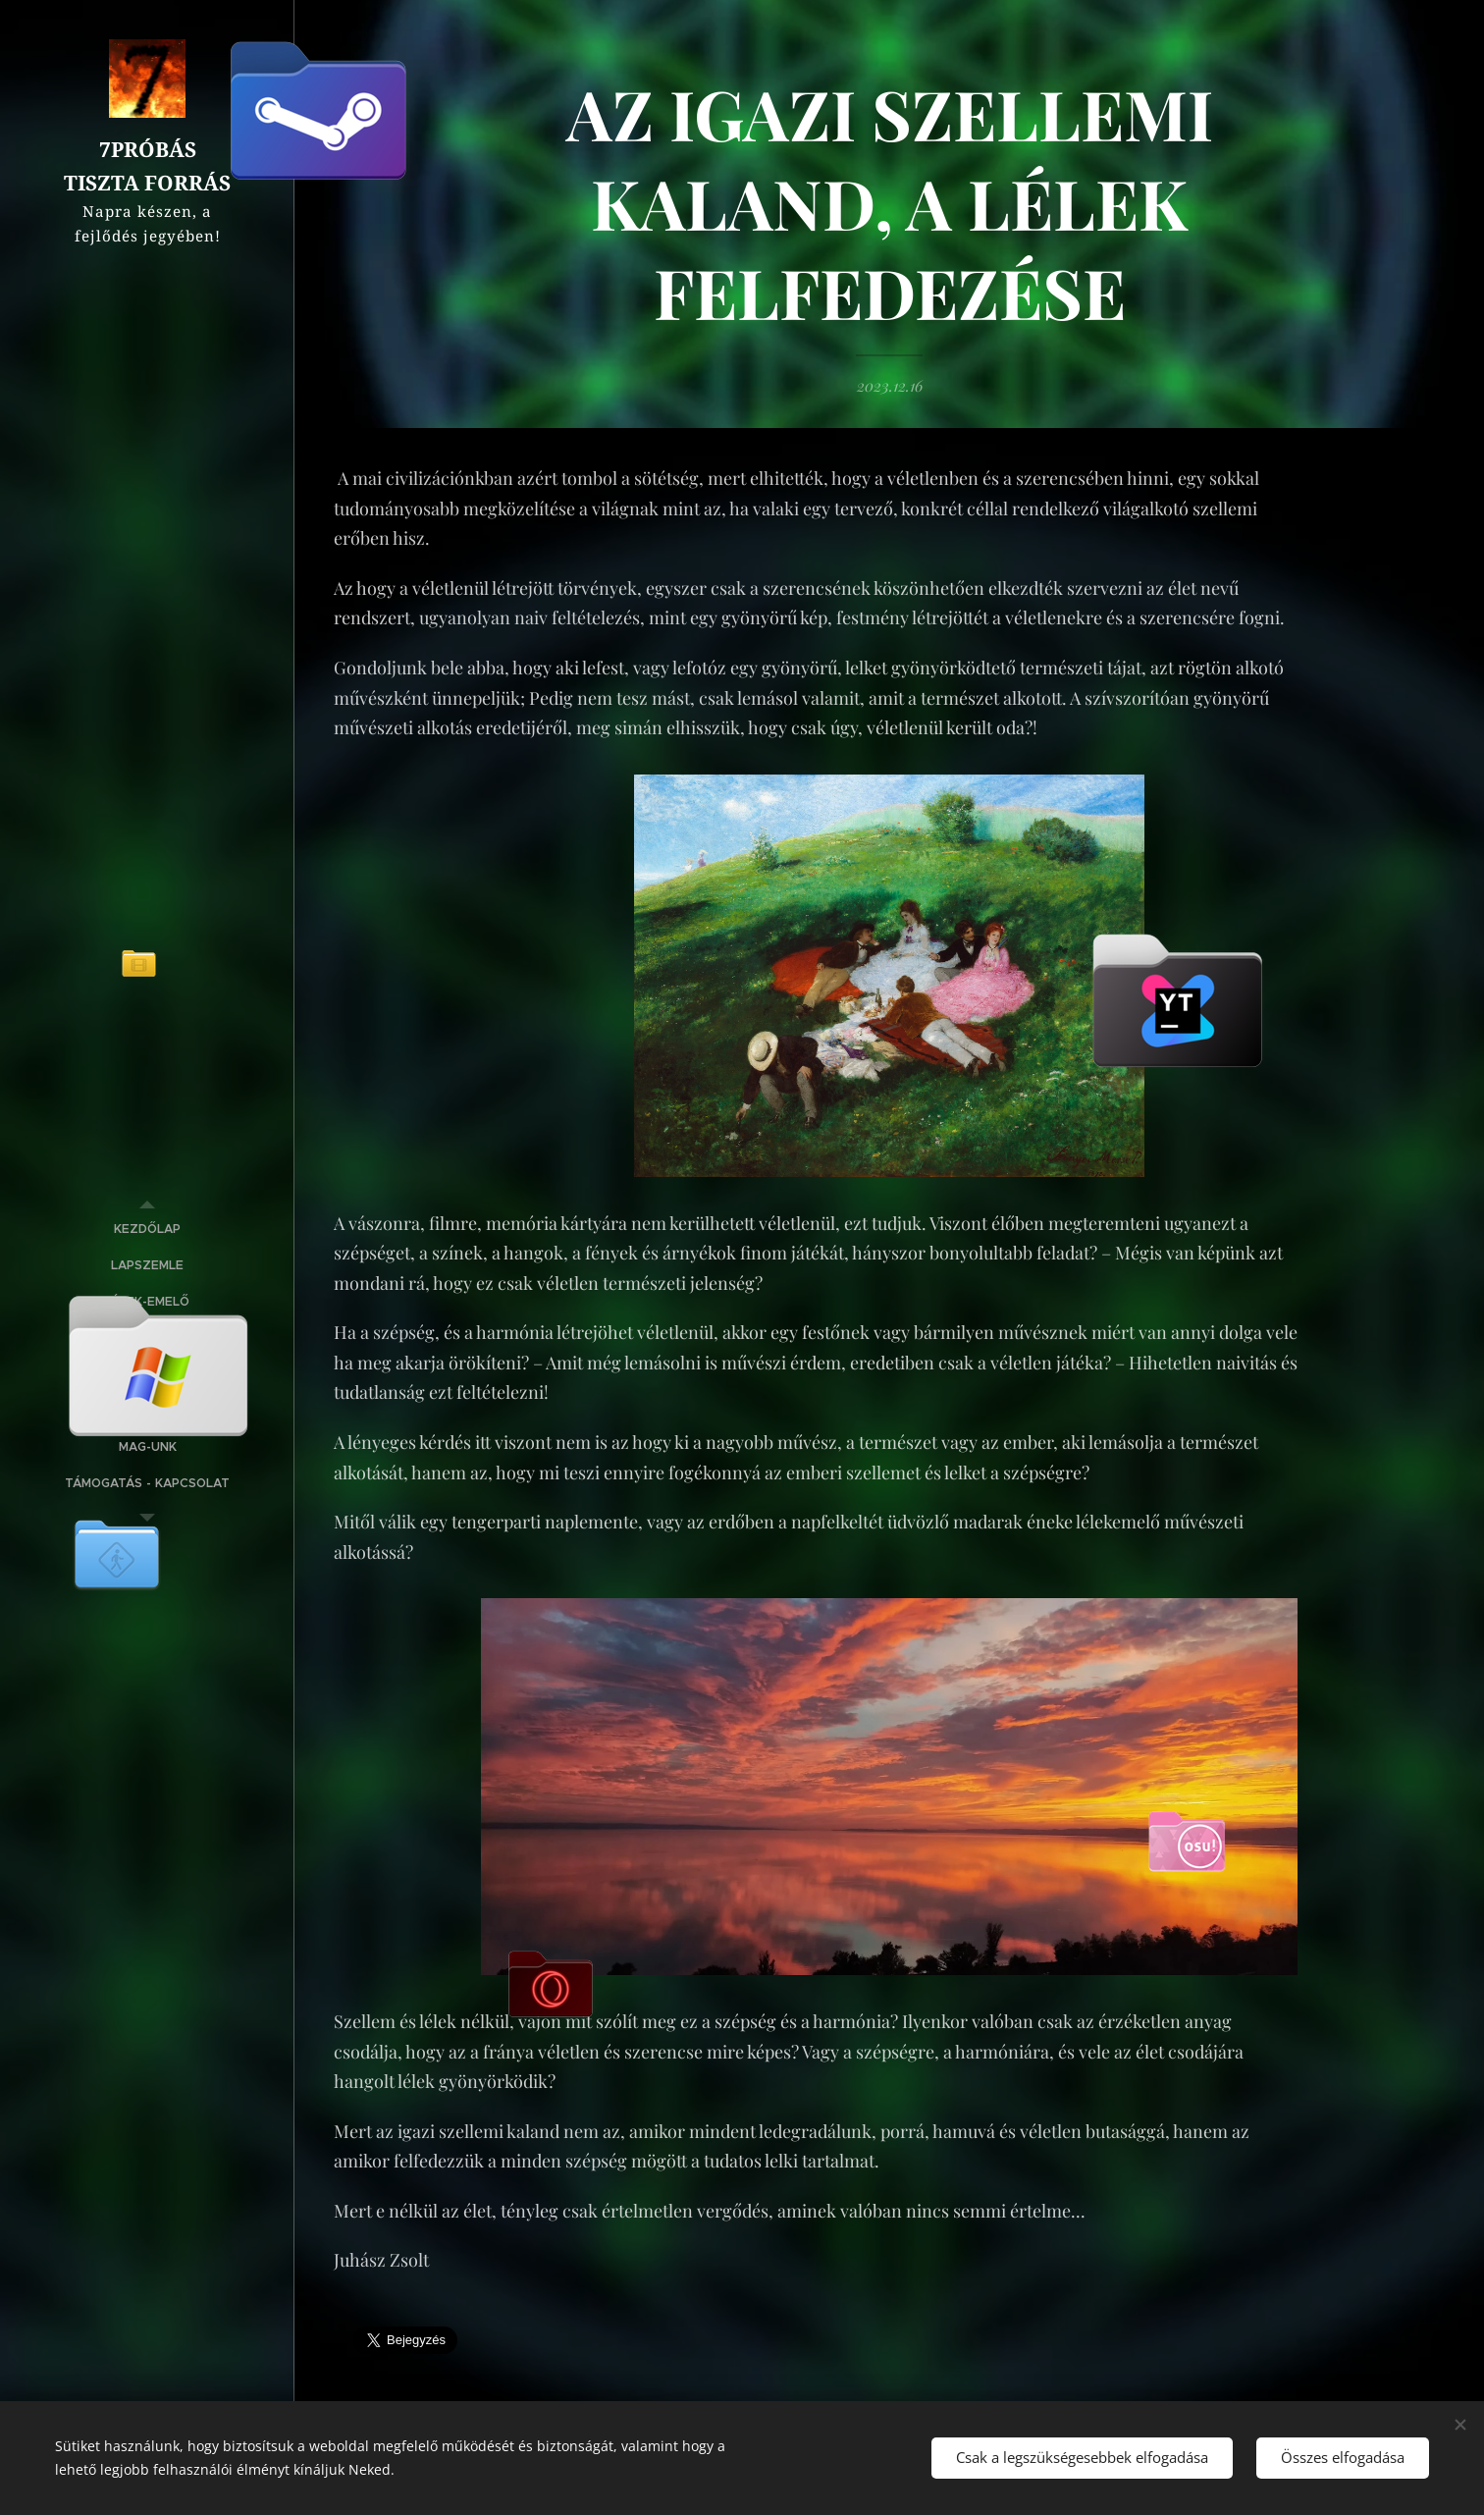 The width and height of the screenshot is (1484, 2515). Describe the element at coordinates (550, 1986) in the screenshot. I see `open Opera GX browser files folder` at that location.